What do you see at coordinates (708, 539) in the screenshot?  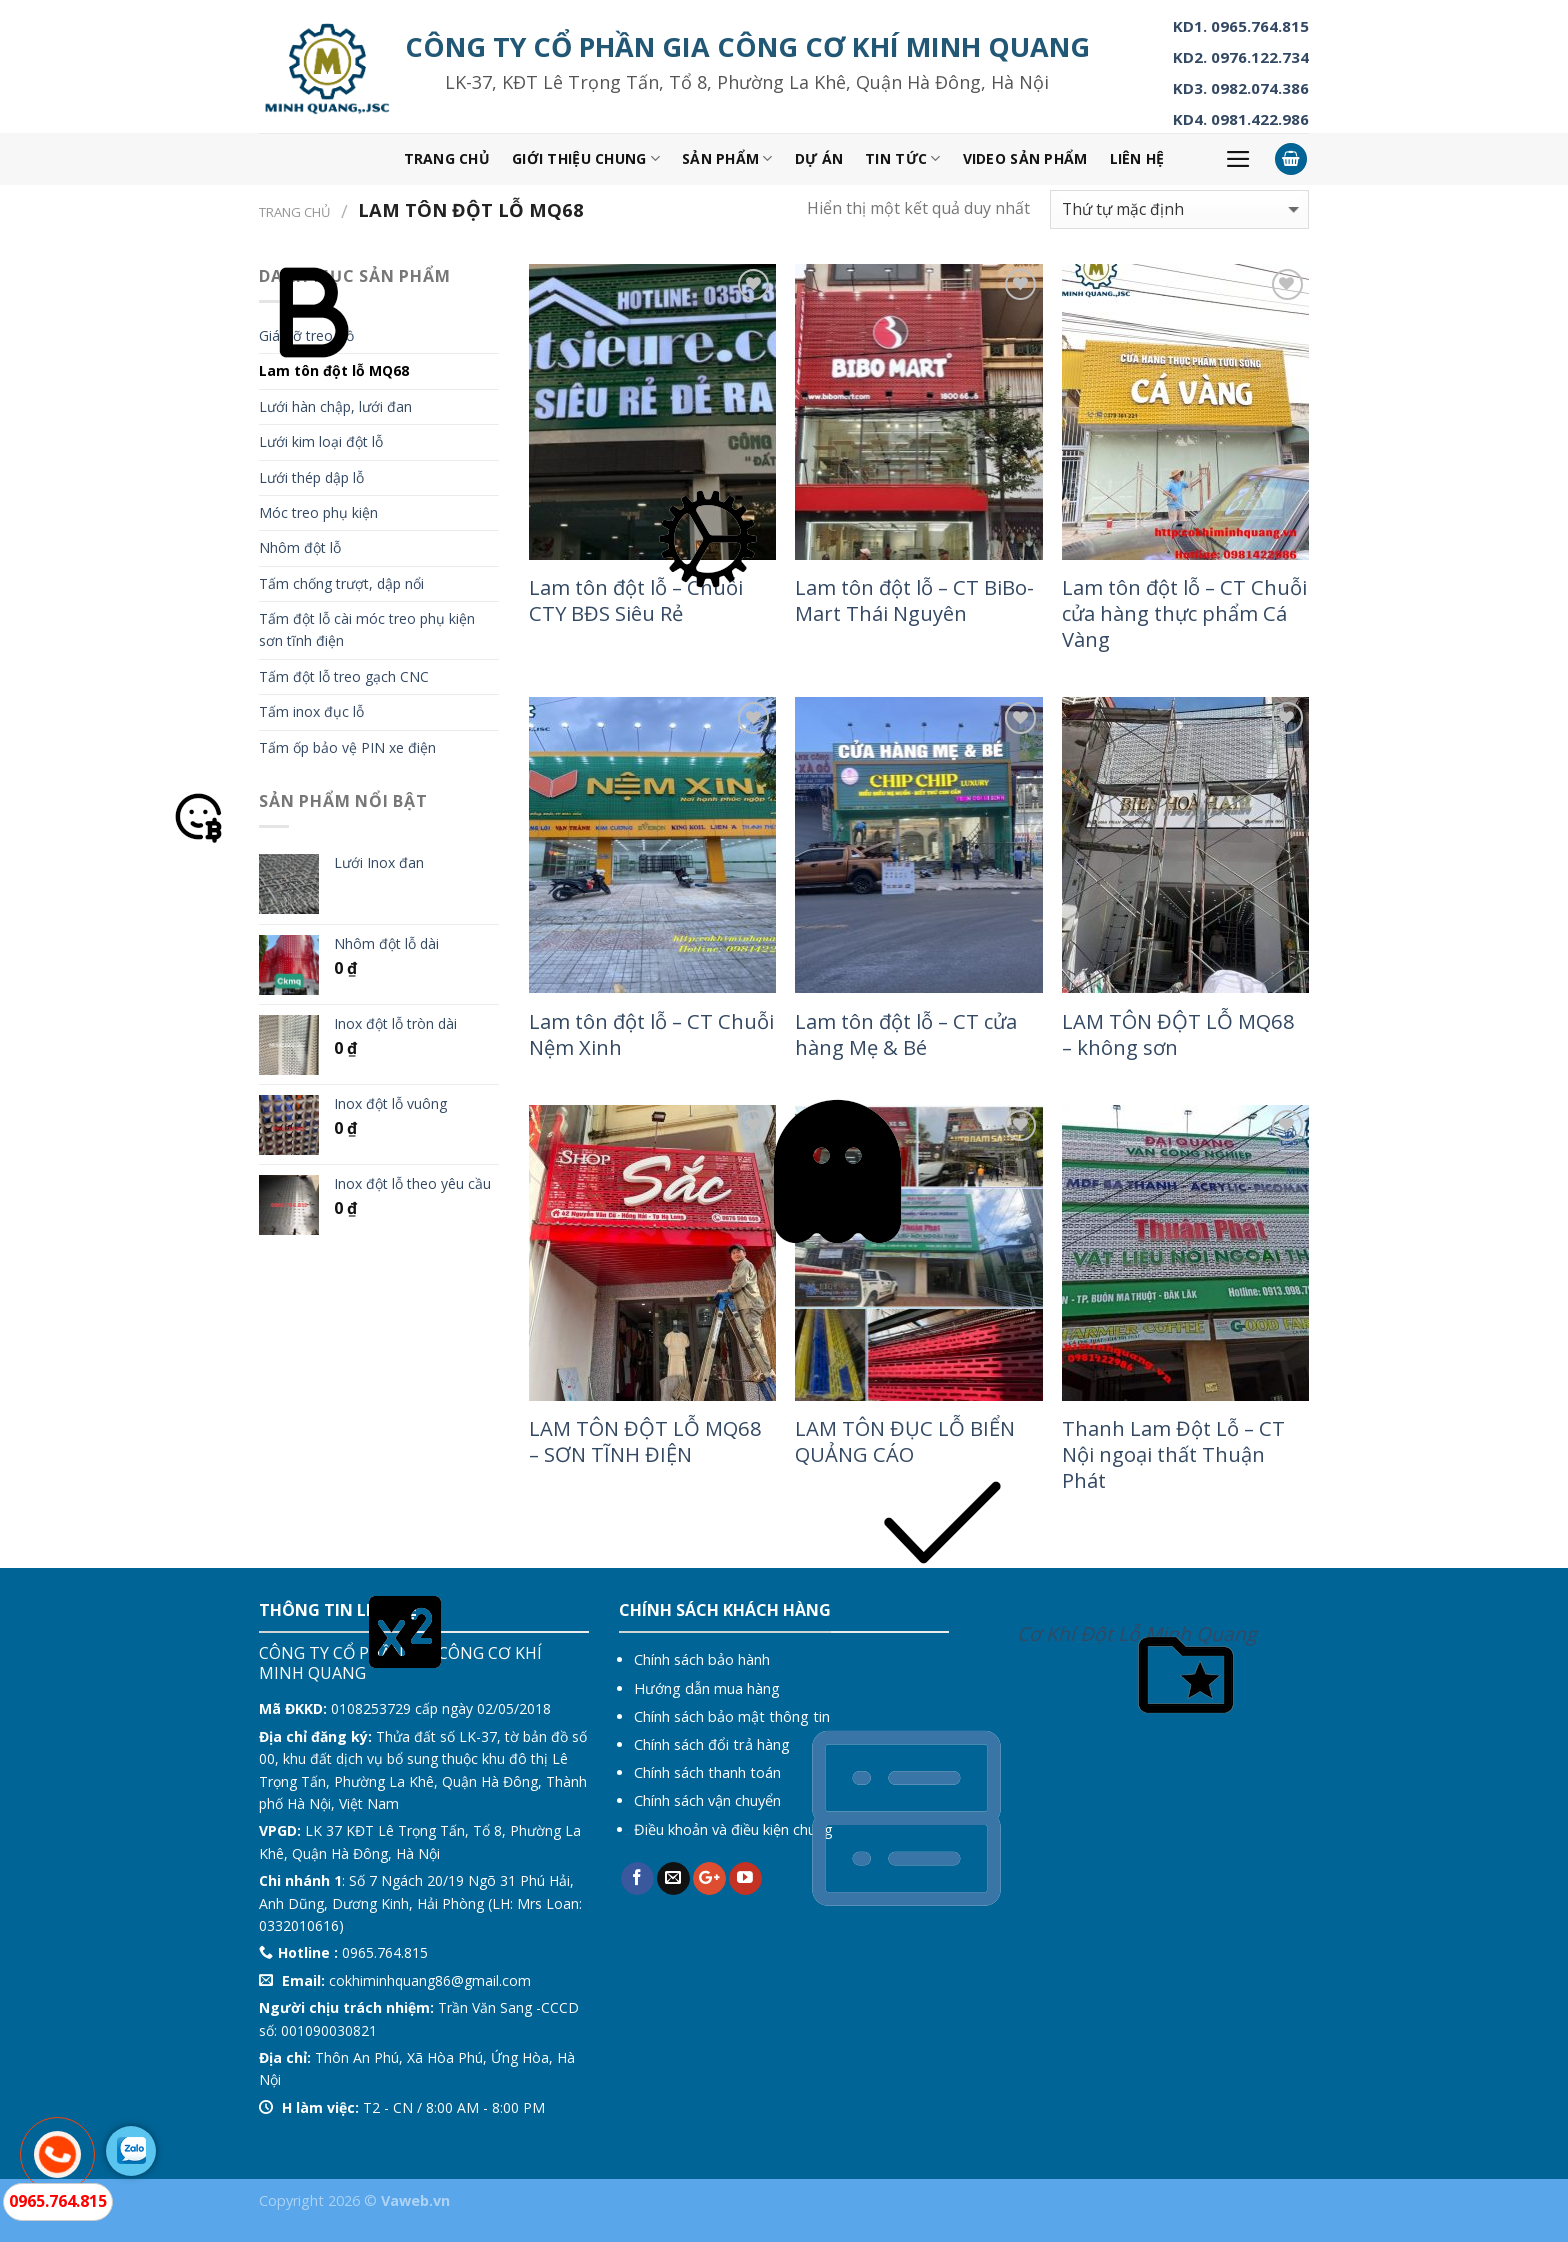 I see `access settings` at bounding box center [708, 539].